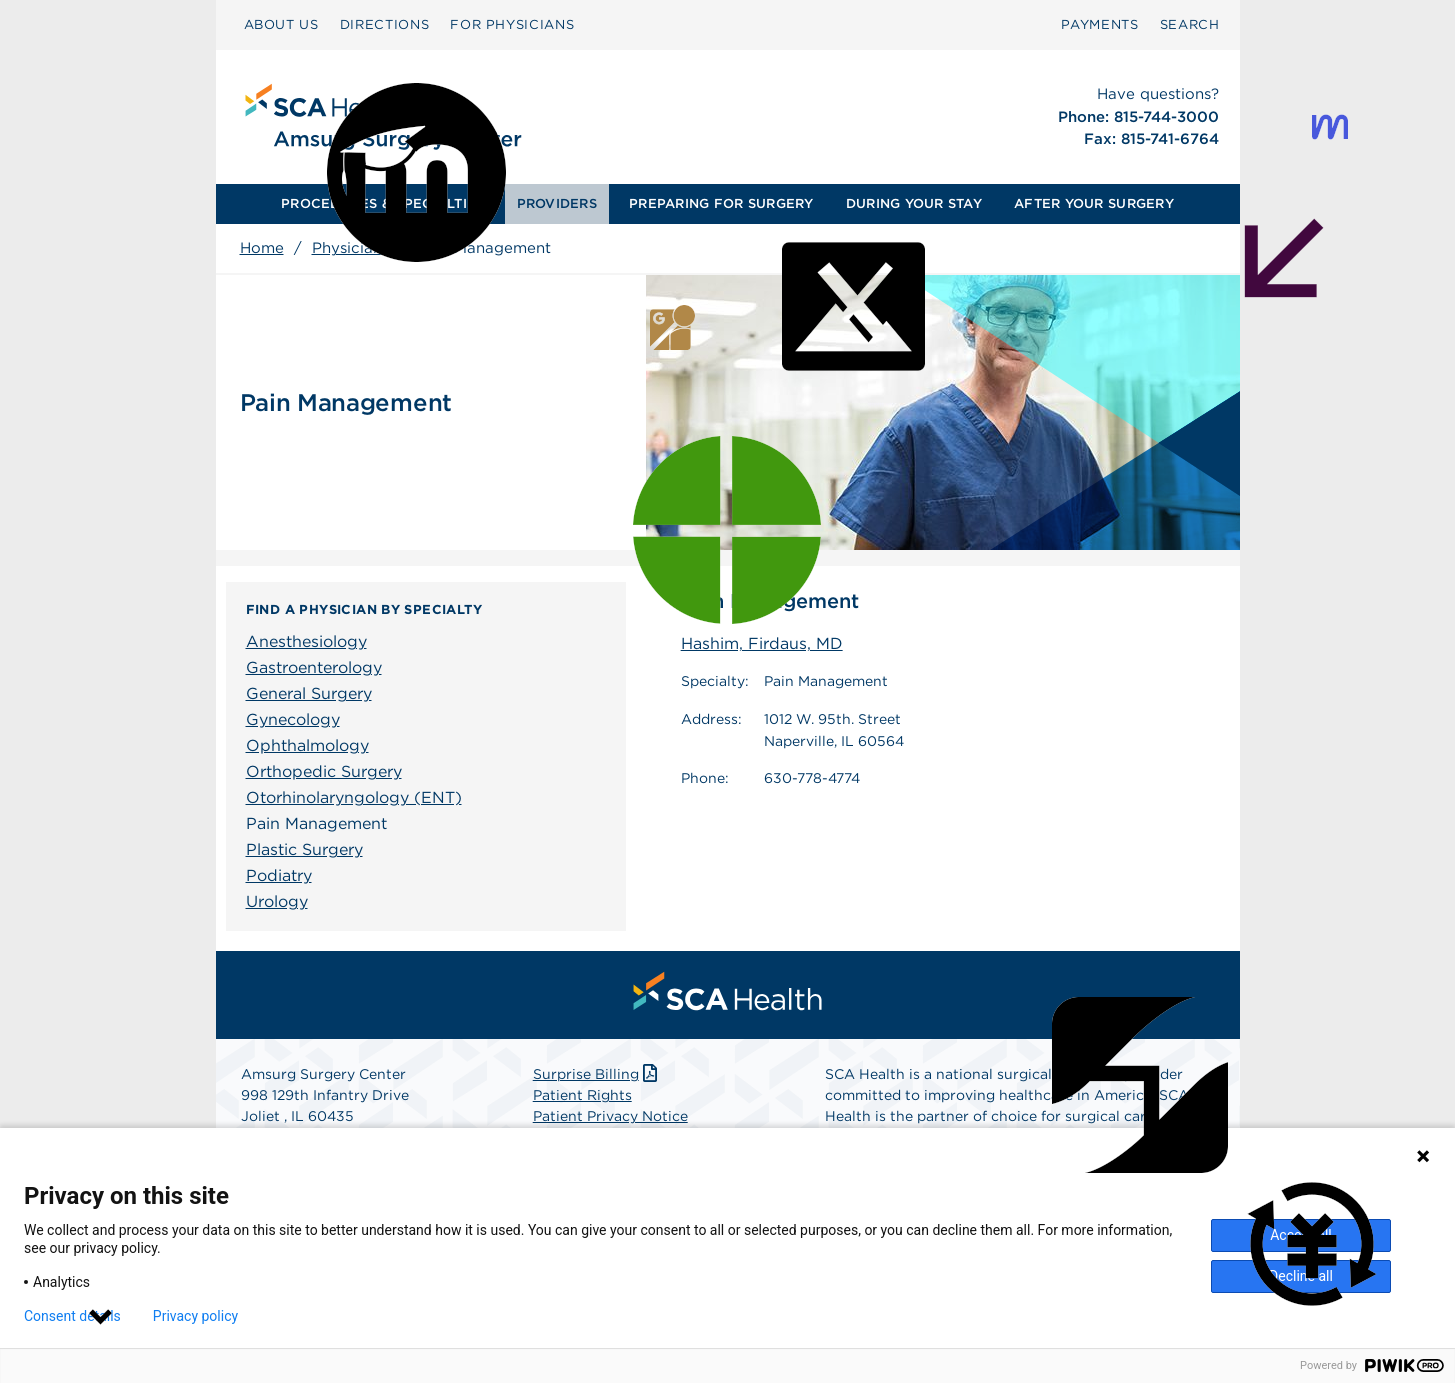 This screenshot has height=1383, width=1455. Describe the element at coordinates (100, 1316) in the screenshot. I see `expand a dropdown menu` at that location.